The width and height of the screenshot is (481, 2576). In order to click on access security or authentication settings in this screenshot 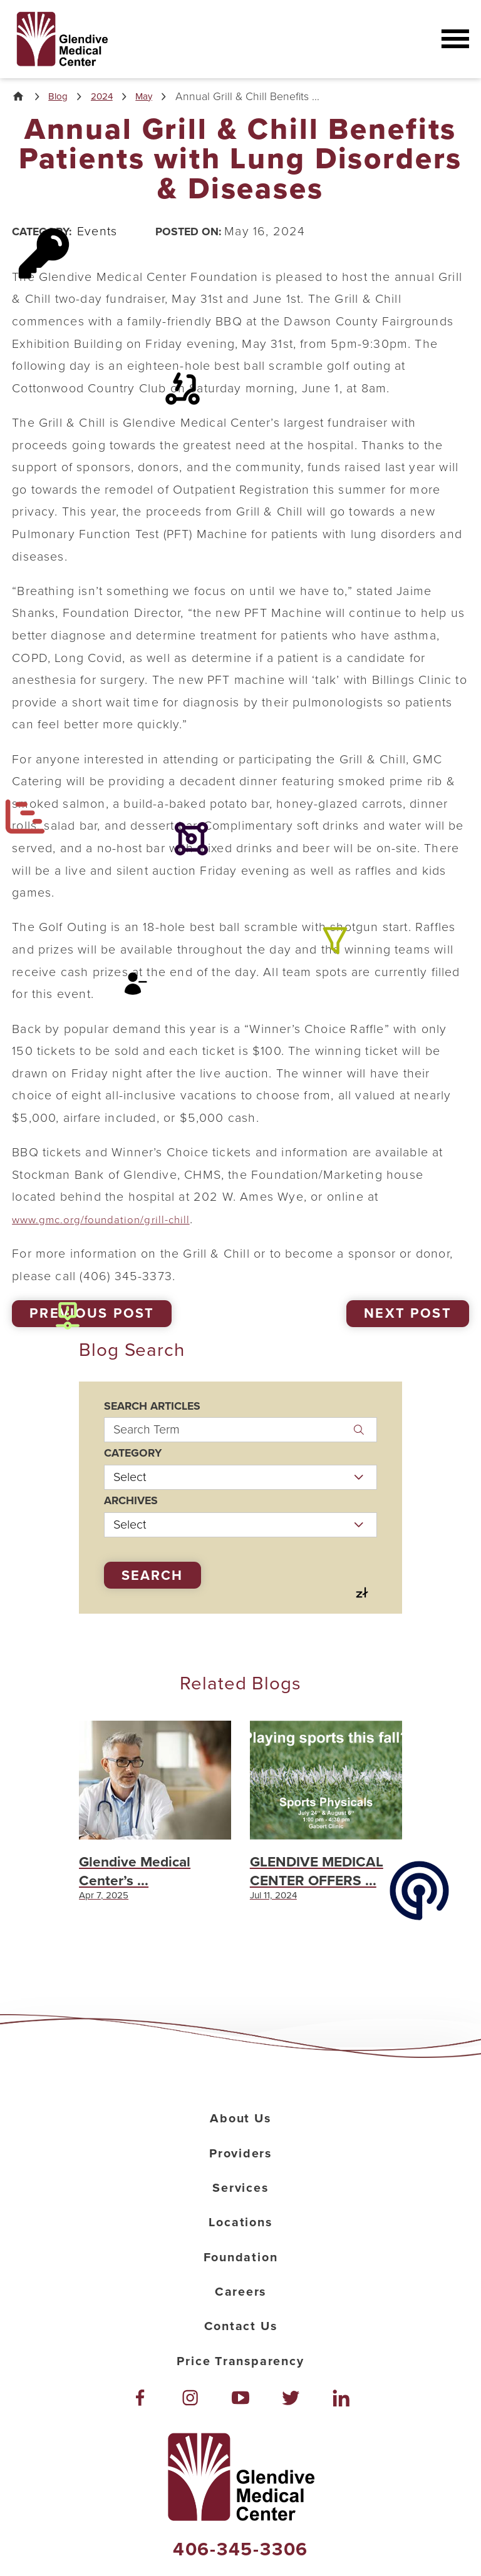, I will do `click(44, 253)`.